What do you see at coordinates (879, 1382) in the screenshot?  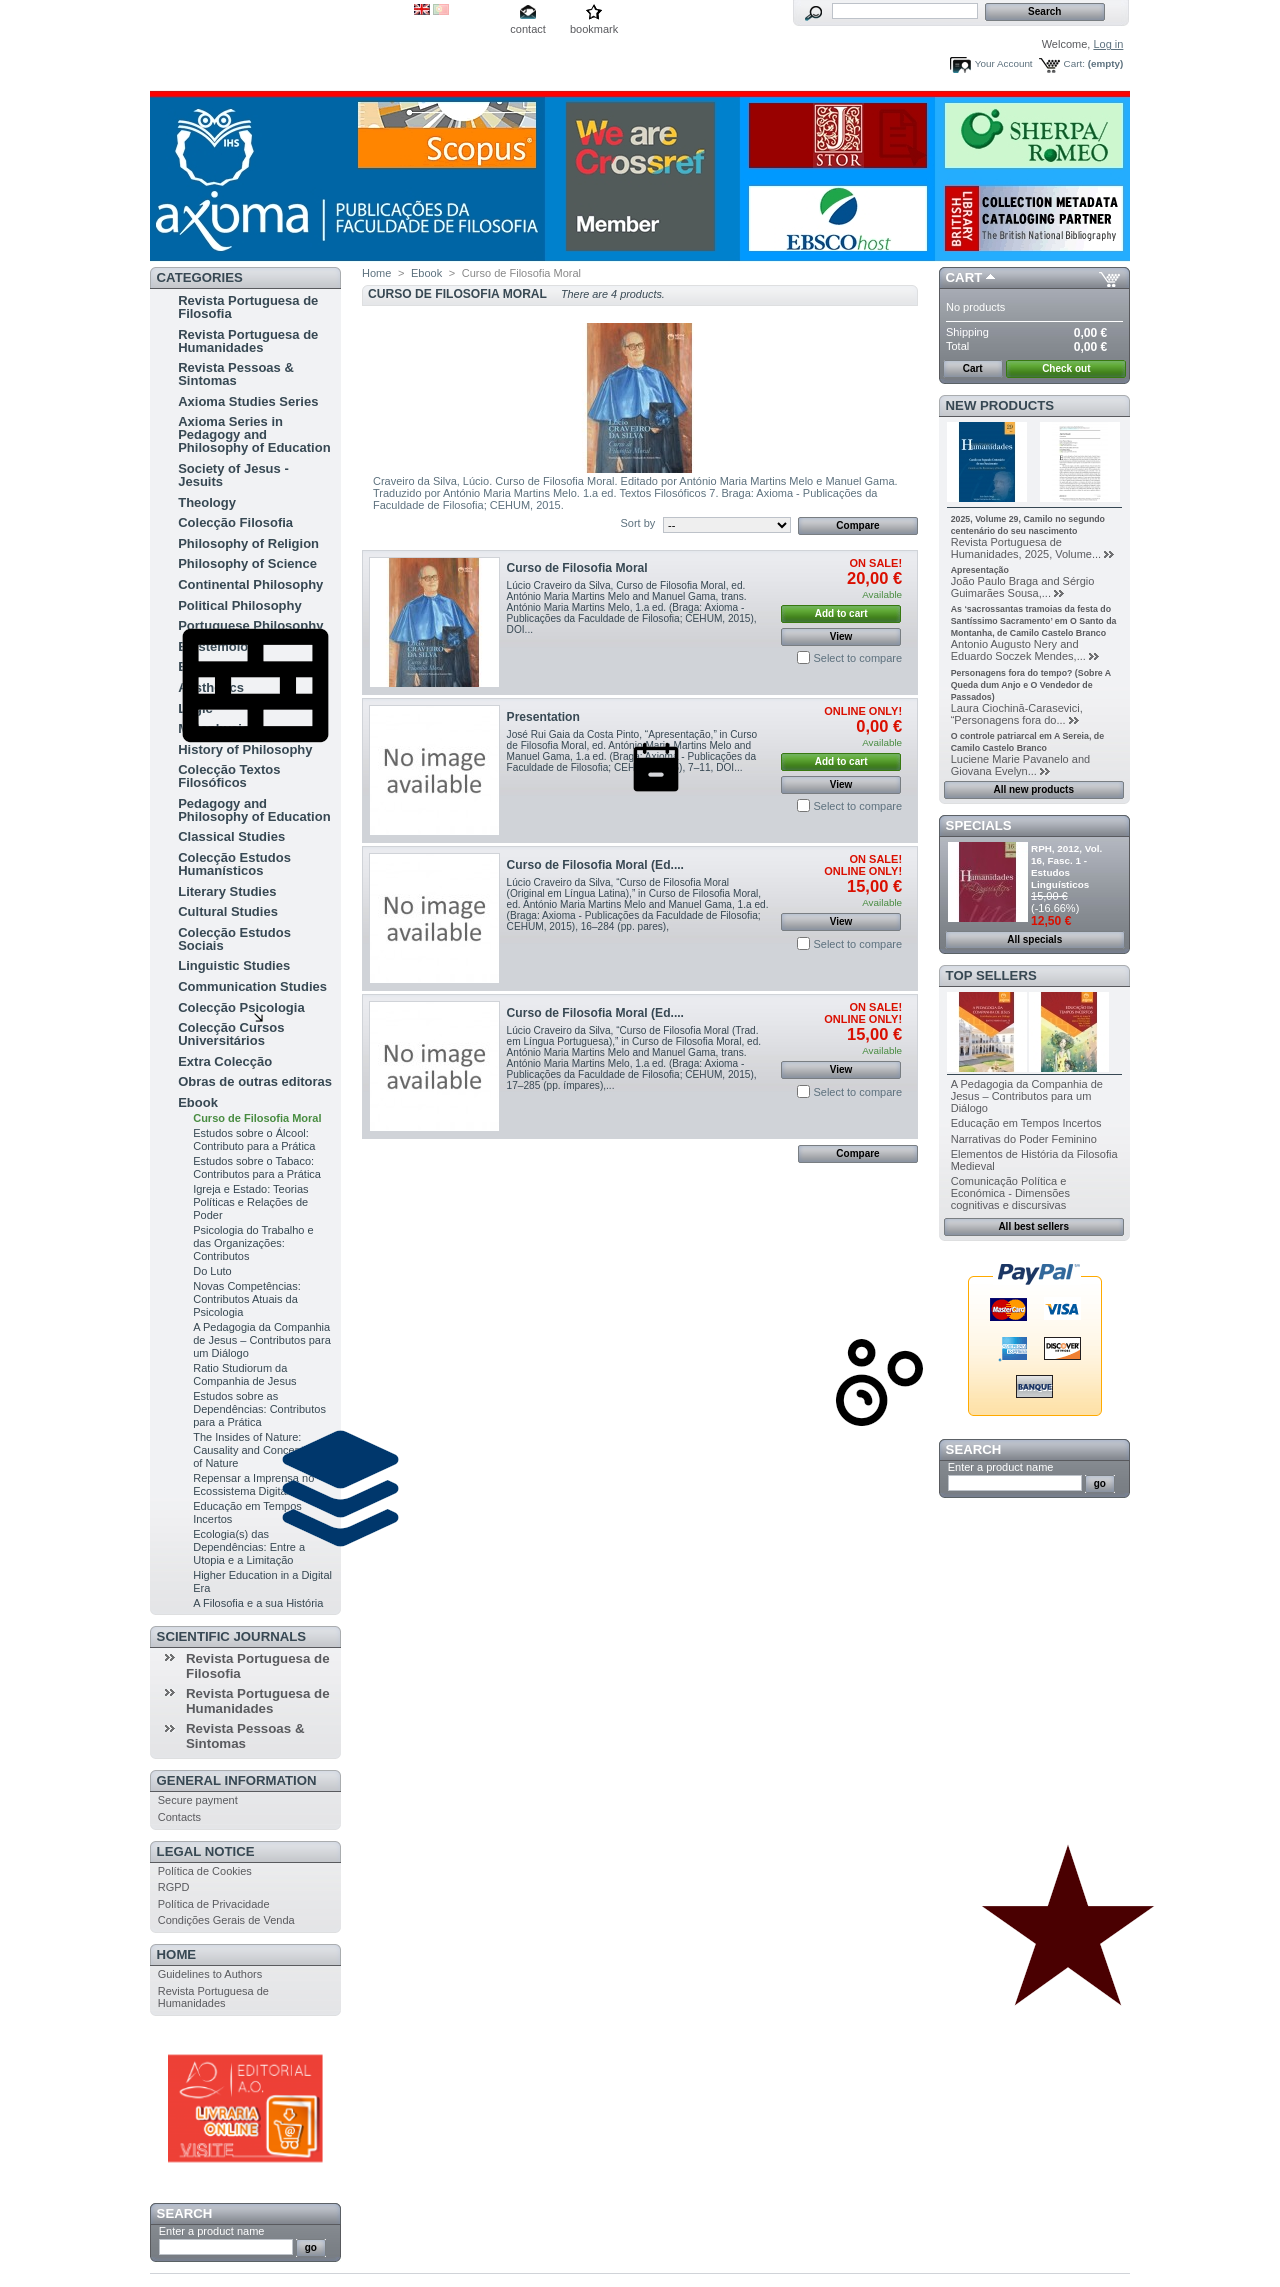 I see `open chat or messaging` at bounding box center [879, 1382].